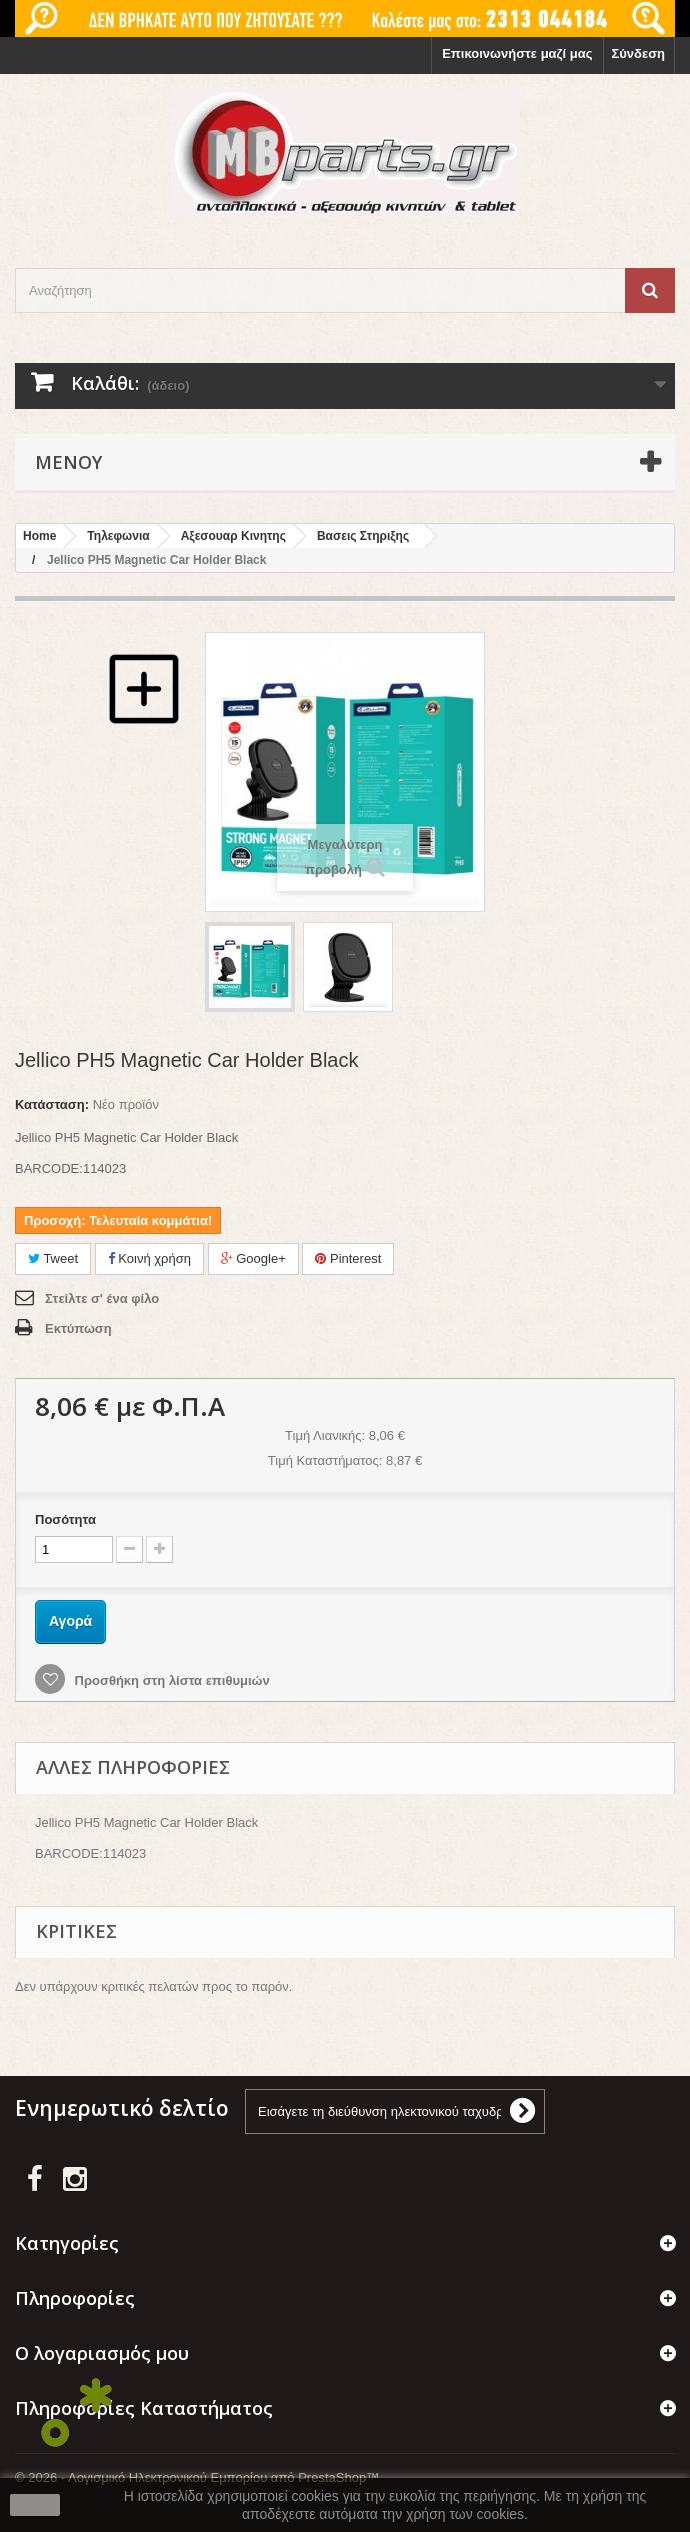  I want to click on add a new item, so click(144, 689).